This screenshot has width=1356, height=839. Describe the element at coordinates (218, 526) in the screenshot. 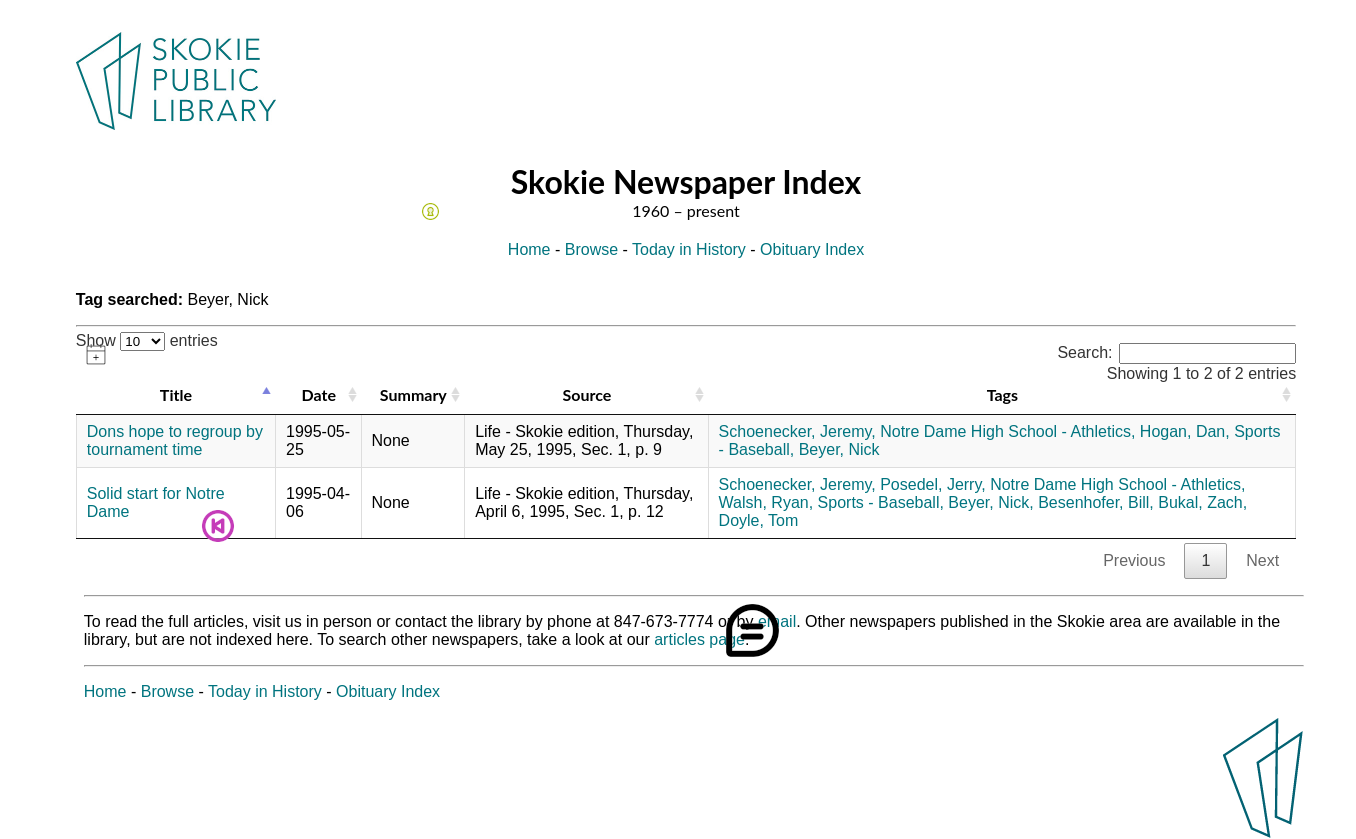

I see `skip to previous track` at that location.